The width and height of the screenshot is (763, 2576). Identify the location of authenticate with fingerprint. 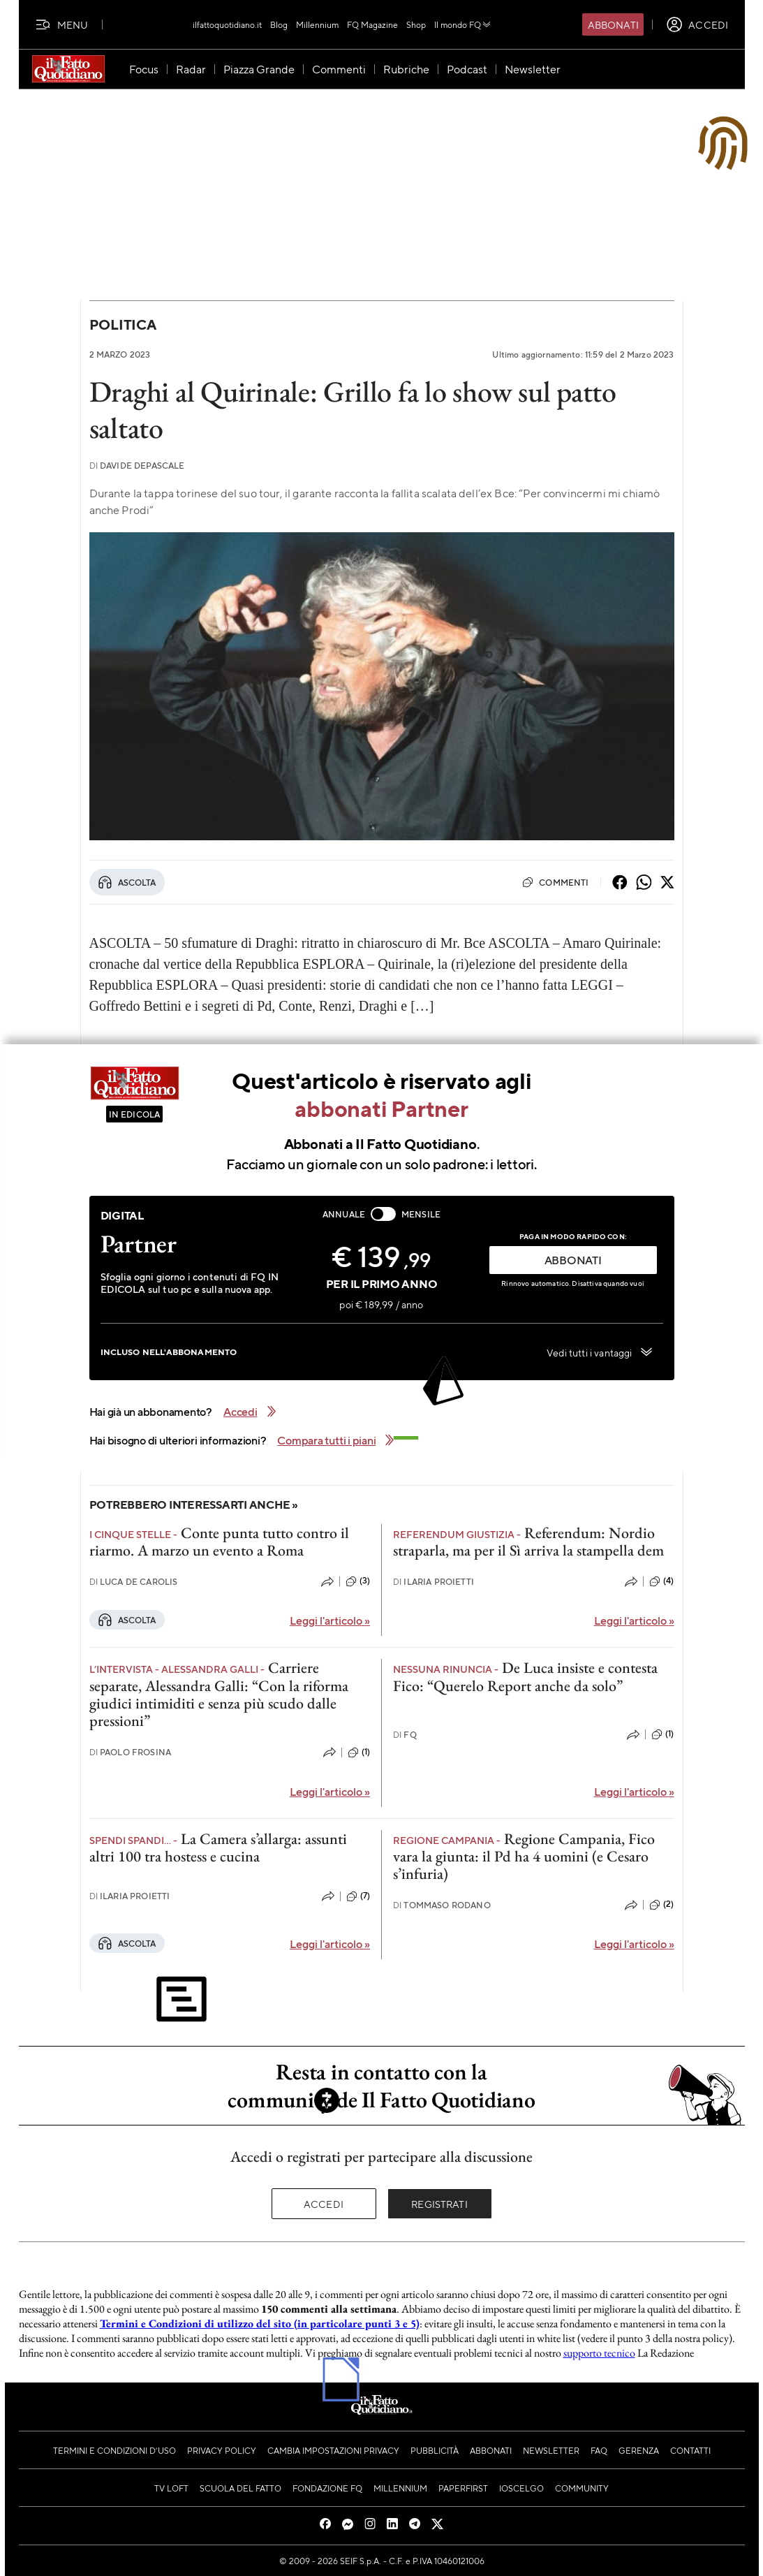
(723, 142).